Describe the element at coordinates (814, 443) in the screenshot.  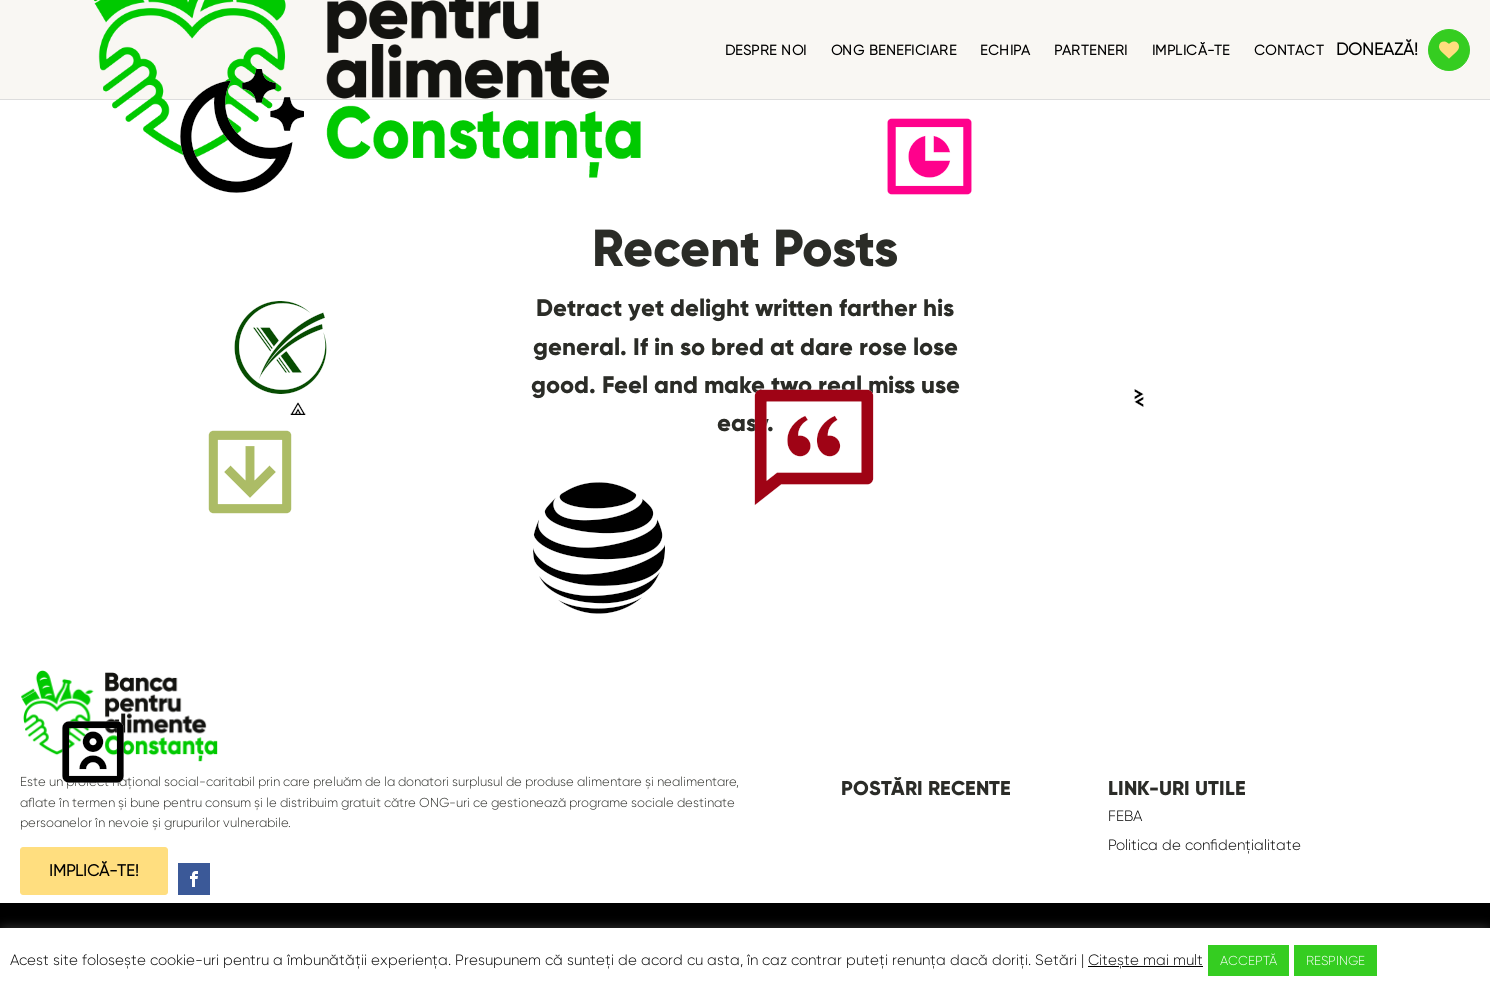
I see `view quoted messages or replies` at that location.